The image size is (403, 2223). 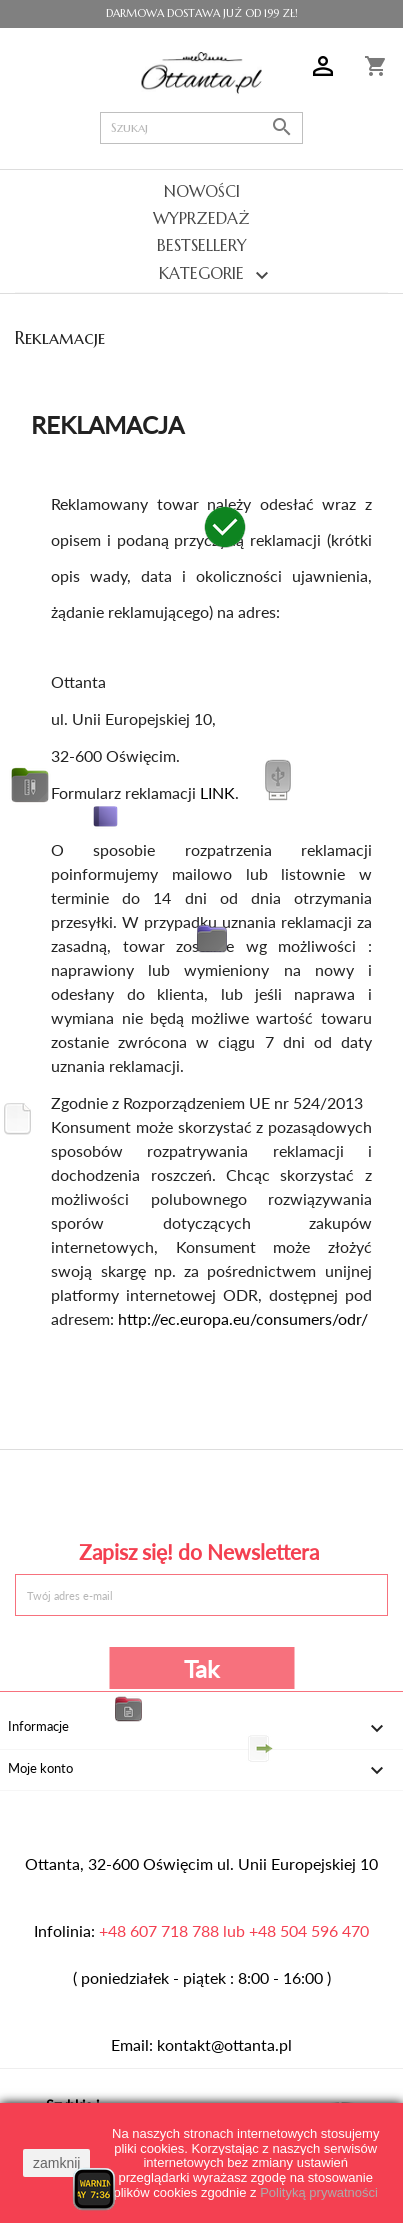 I want to click on export document to another location, so click(x=258, y=1748).